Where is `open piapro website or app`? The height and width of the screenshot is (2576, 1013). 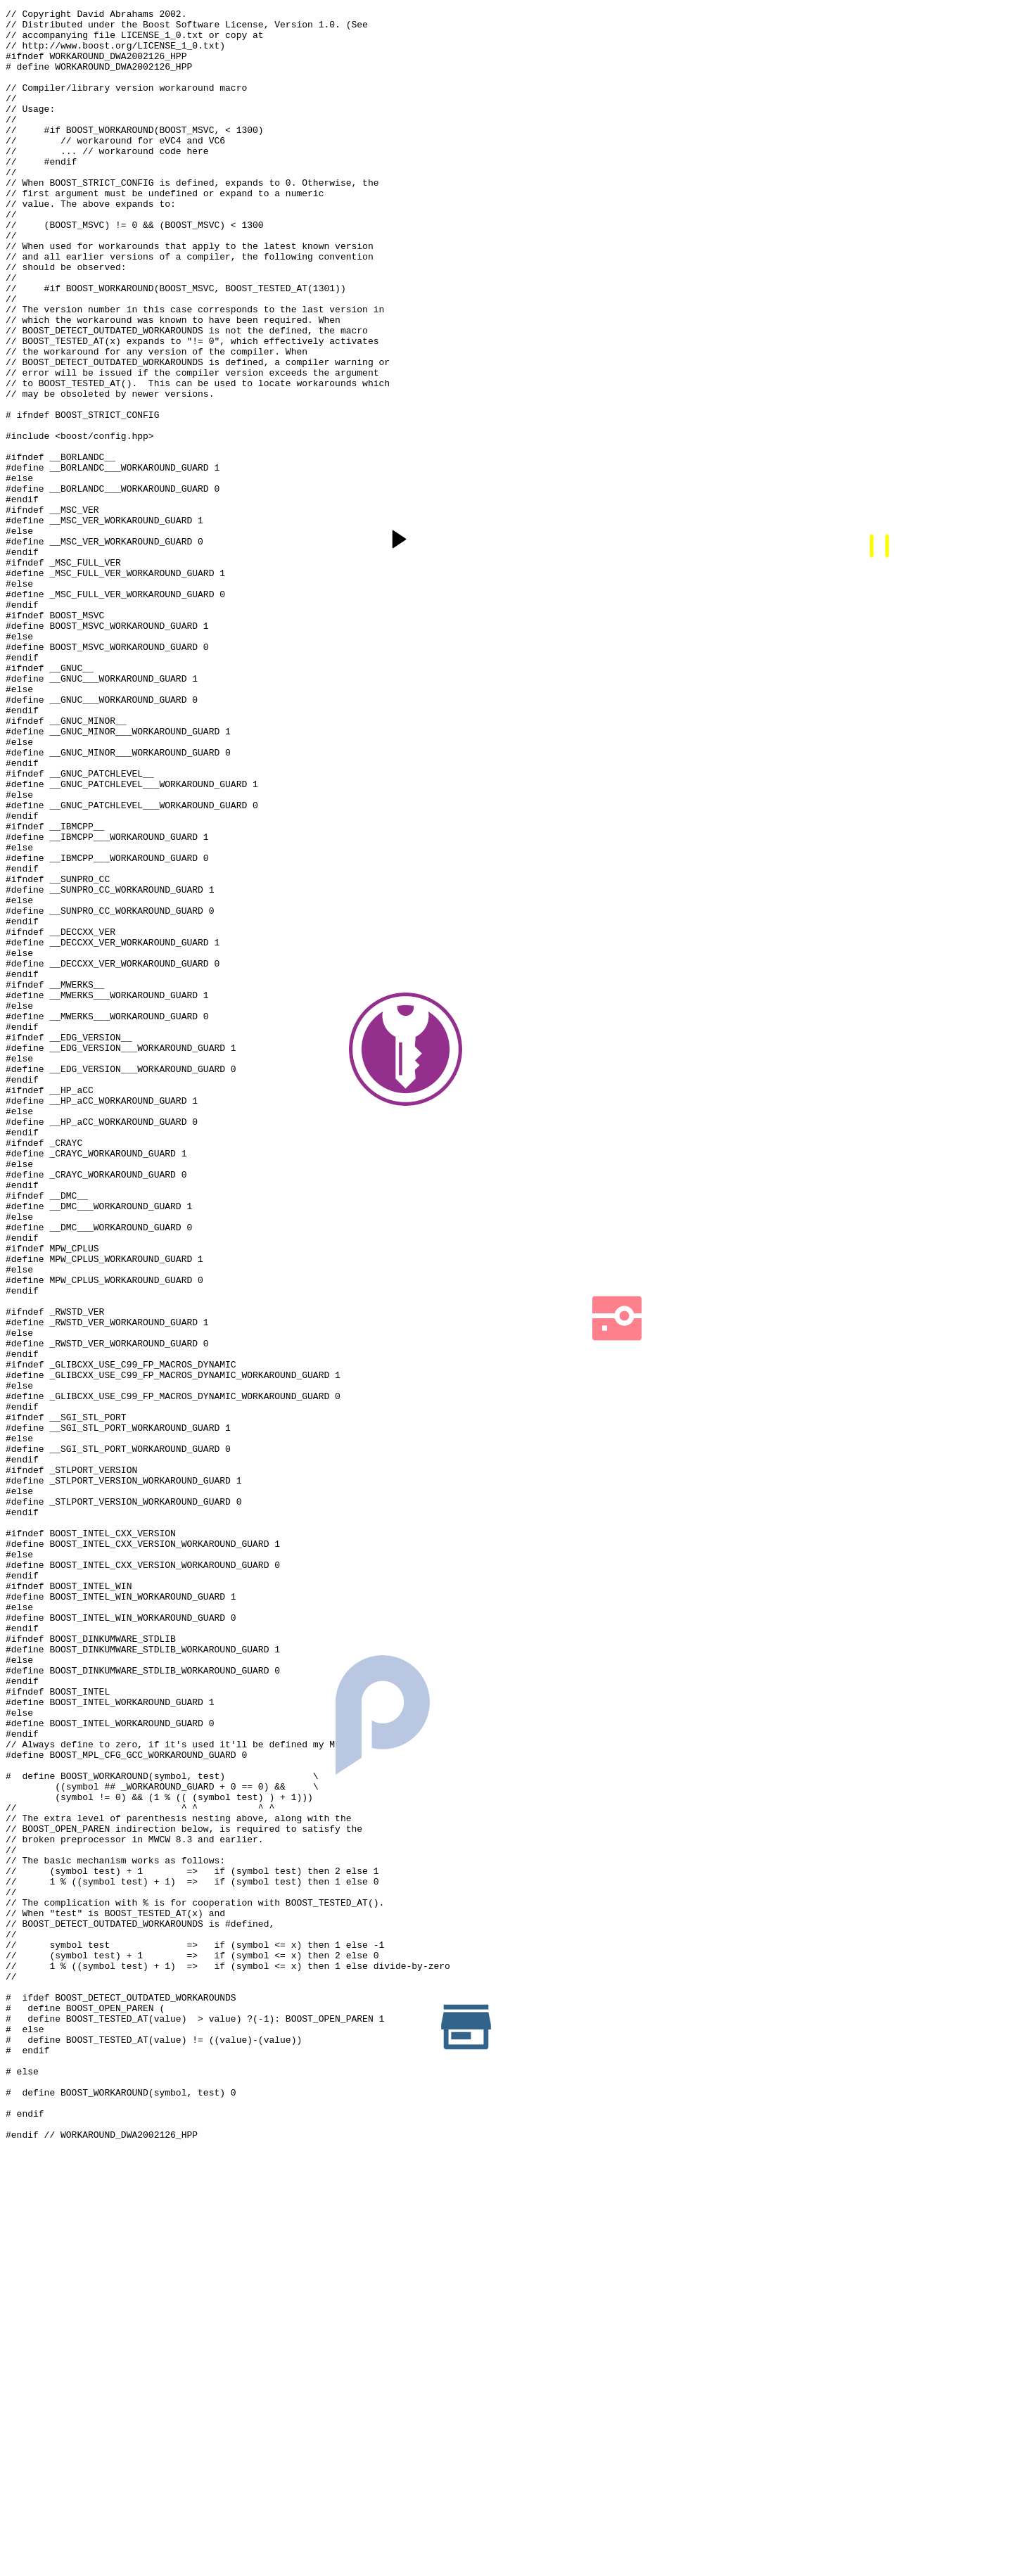 open piapro website or app is located at coordinates (383, 1715).